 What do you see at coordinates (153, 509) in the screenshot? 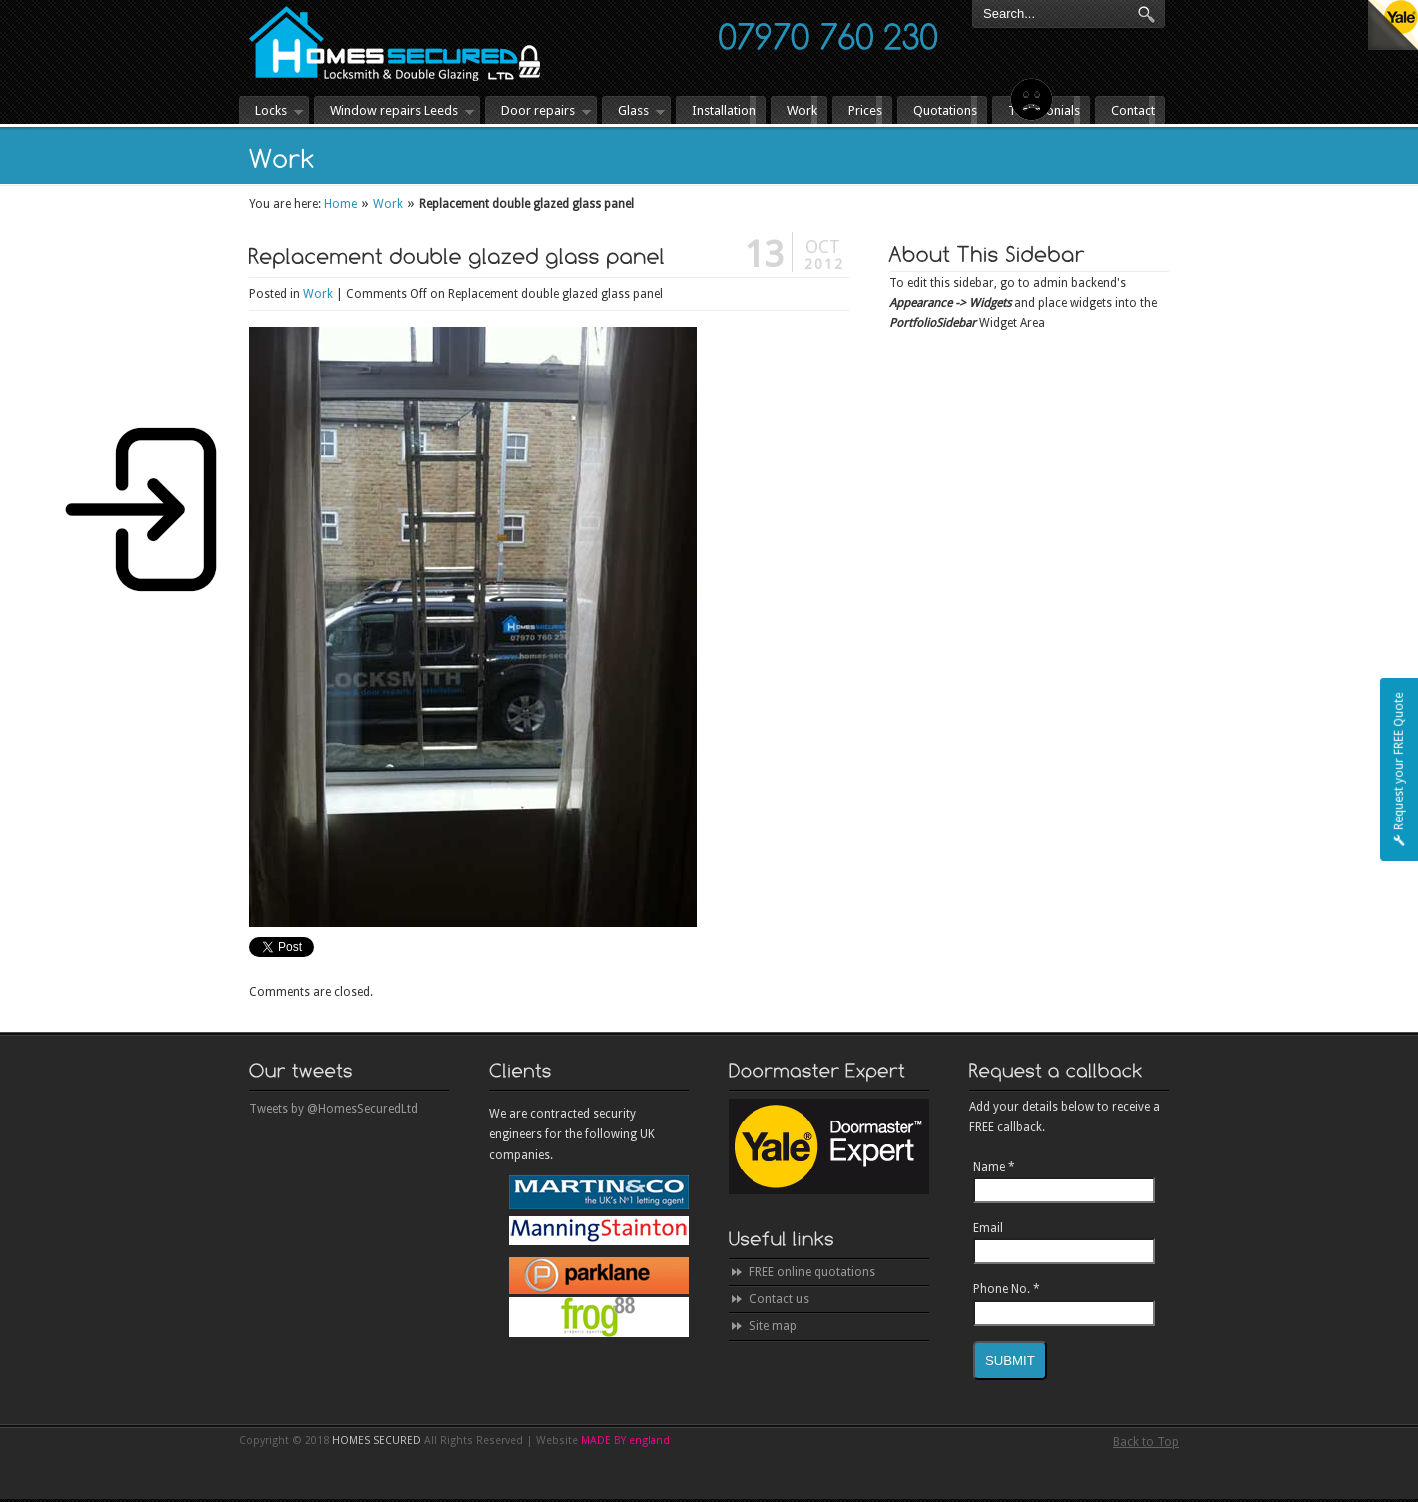
I see `log in to your account` at bounding box center [153, 509].